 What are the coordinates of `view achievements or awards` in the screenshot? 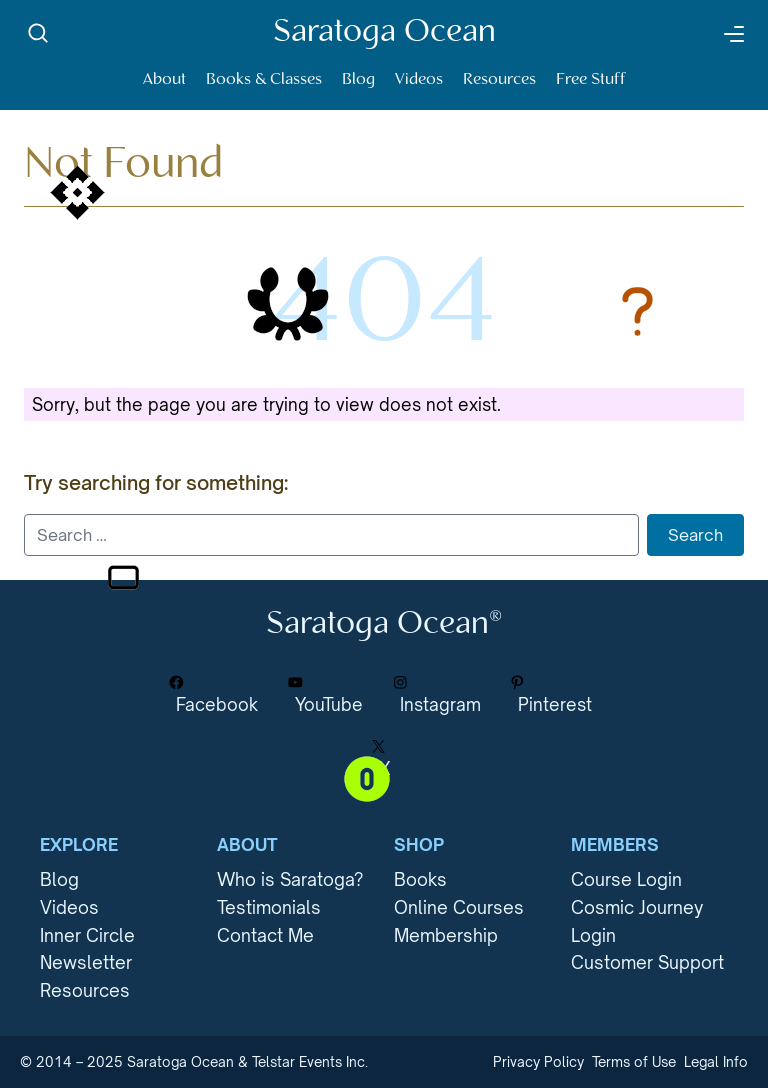 It's located at (288, 304).